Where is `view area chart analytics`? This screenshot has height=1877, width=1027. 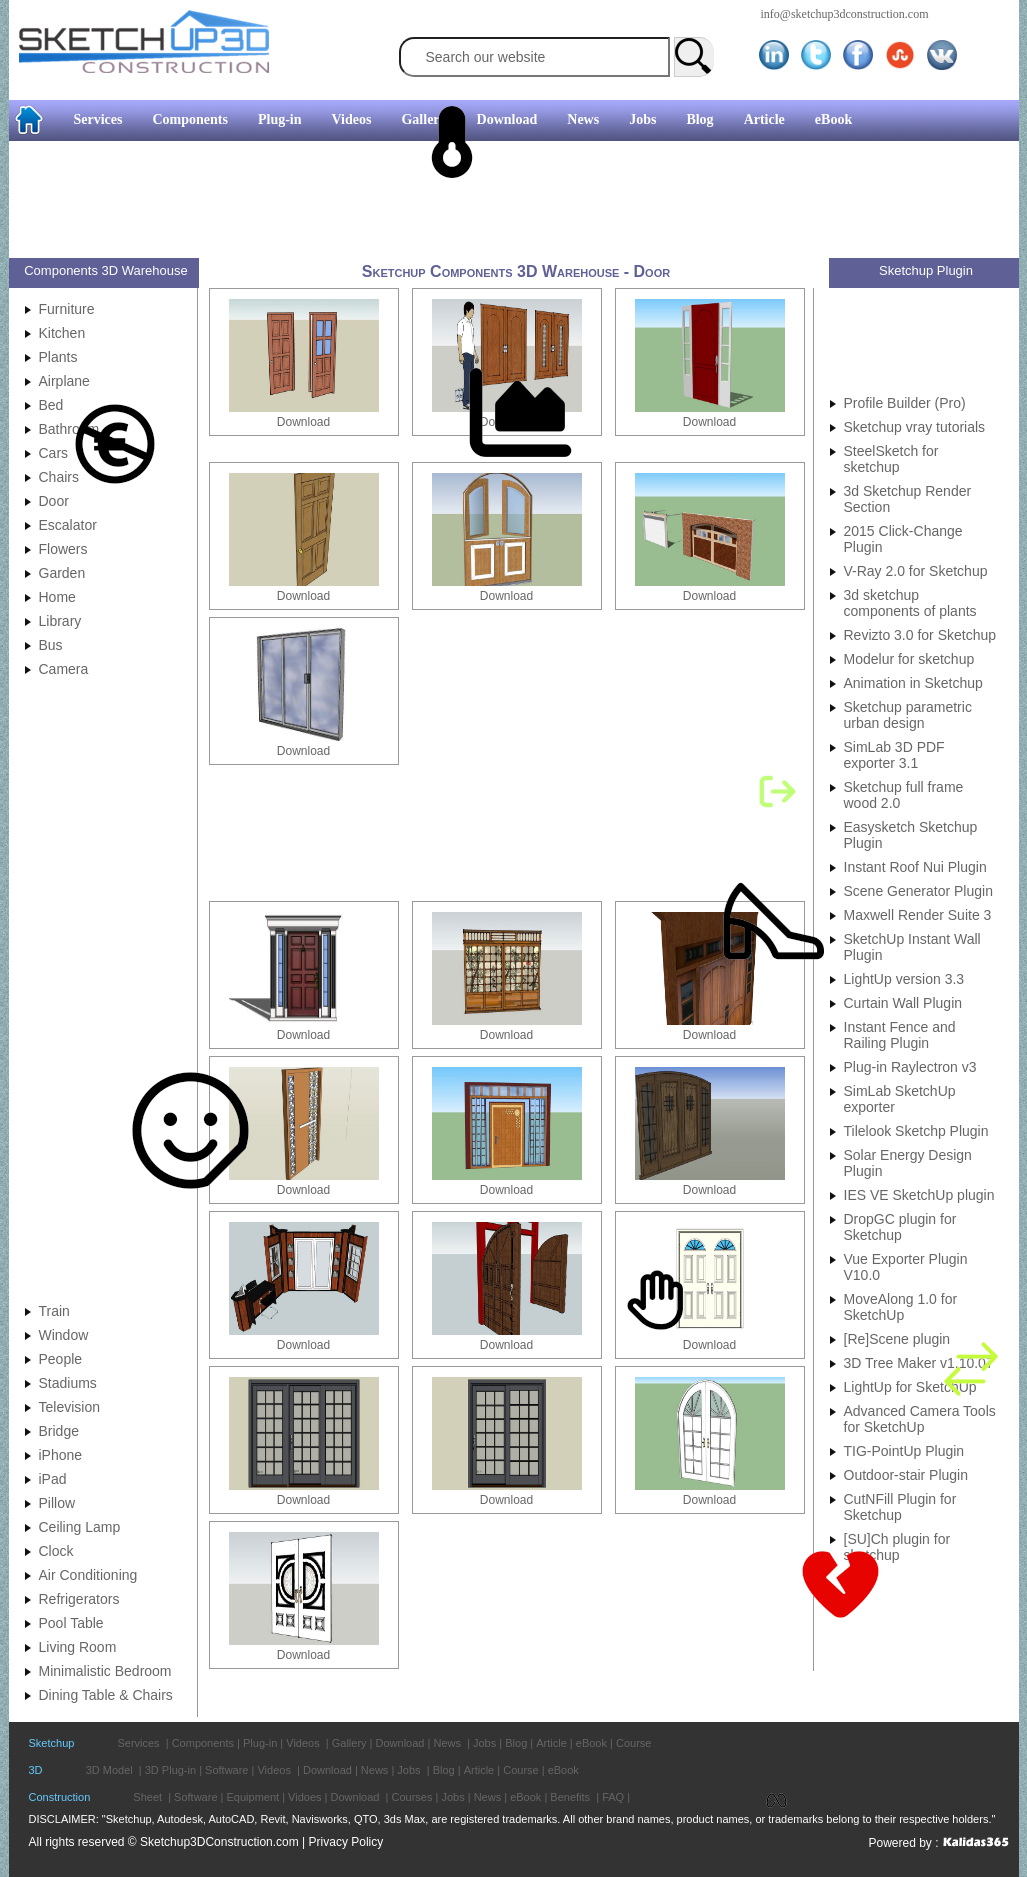 view area chart analytics is located at coordinates (520, 412).